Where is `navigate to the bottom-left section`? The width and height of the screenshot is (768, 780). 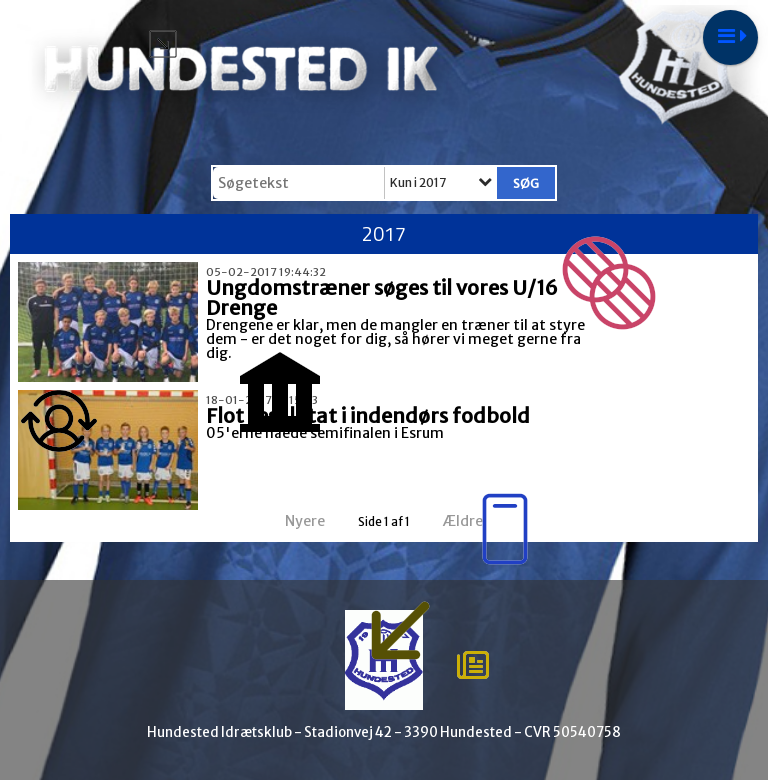
navigate to the bottom-left section is located at coordinates (400, 630).